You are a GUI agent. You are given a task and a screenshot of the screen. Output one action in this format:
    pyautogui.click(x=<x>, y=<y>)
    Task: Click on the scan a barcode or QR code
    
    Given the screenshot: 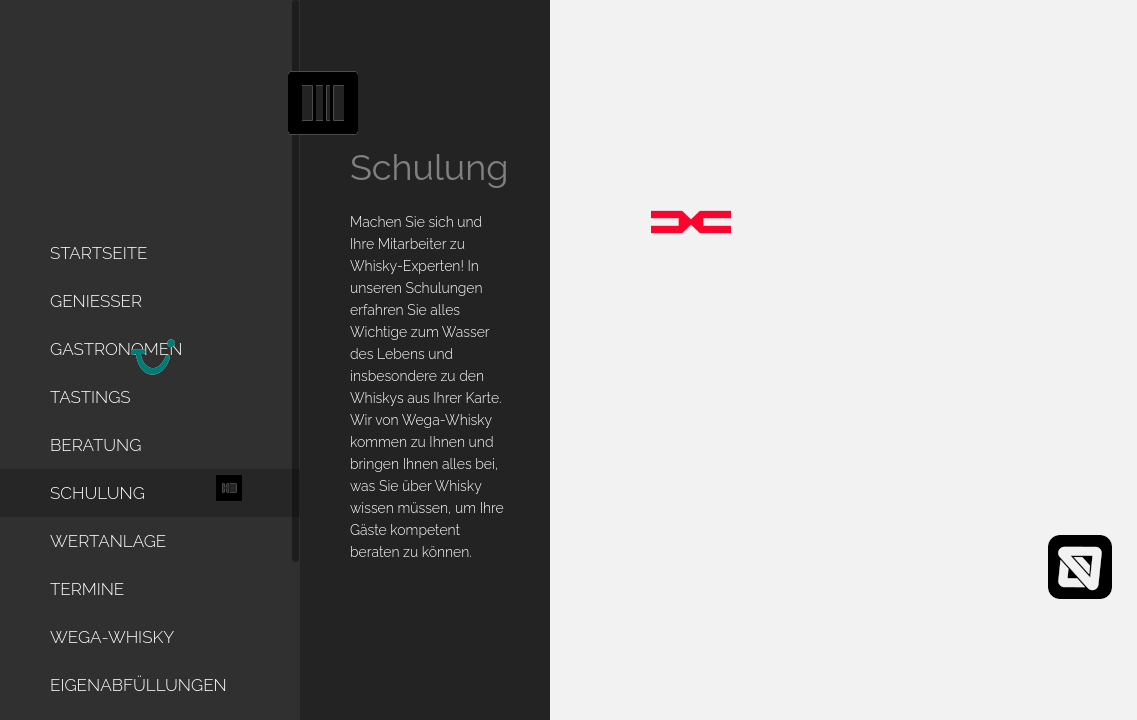 What is the action you would take?
    pyautogui.click(x=323, y=103)
    